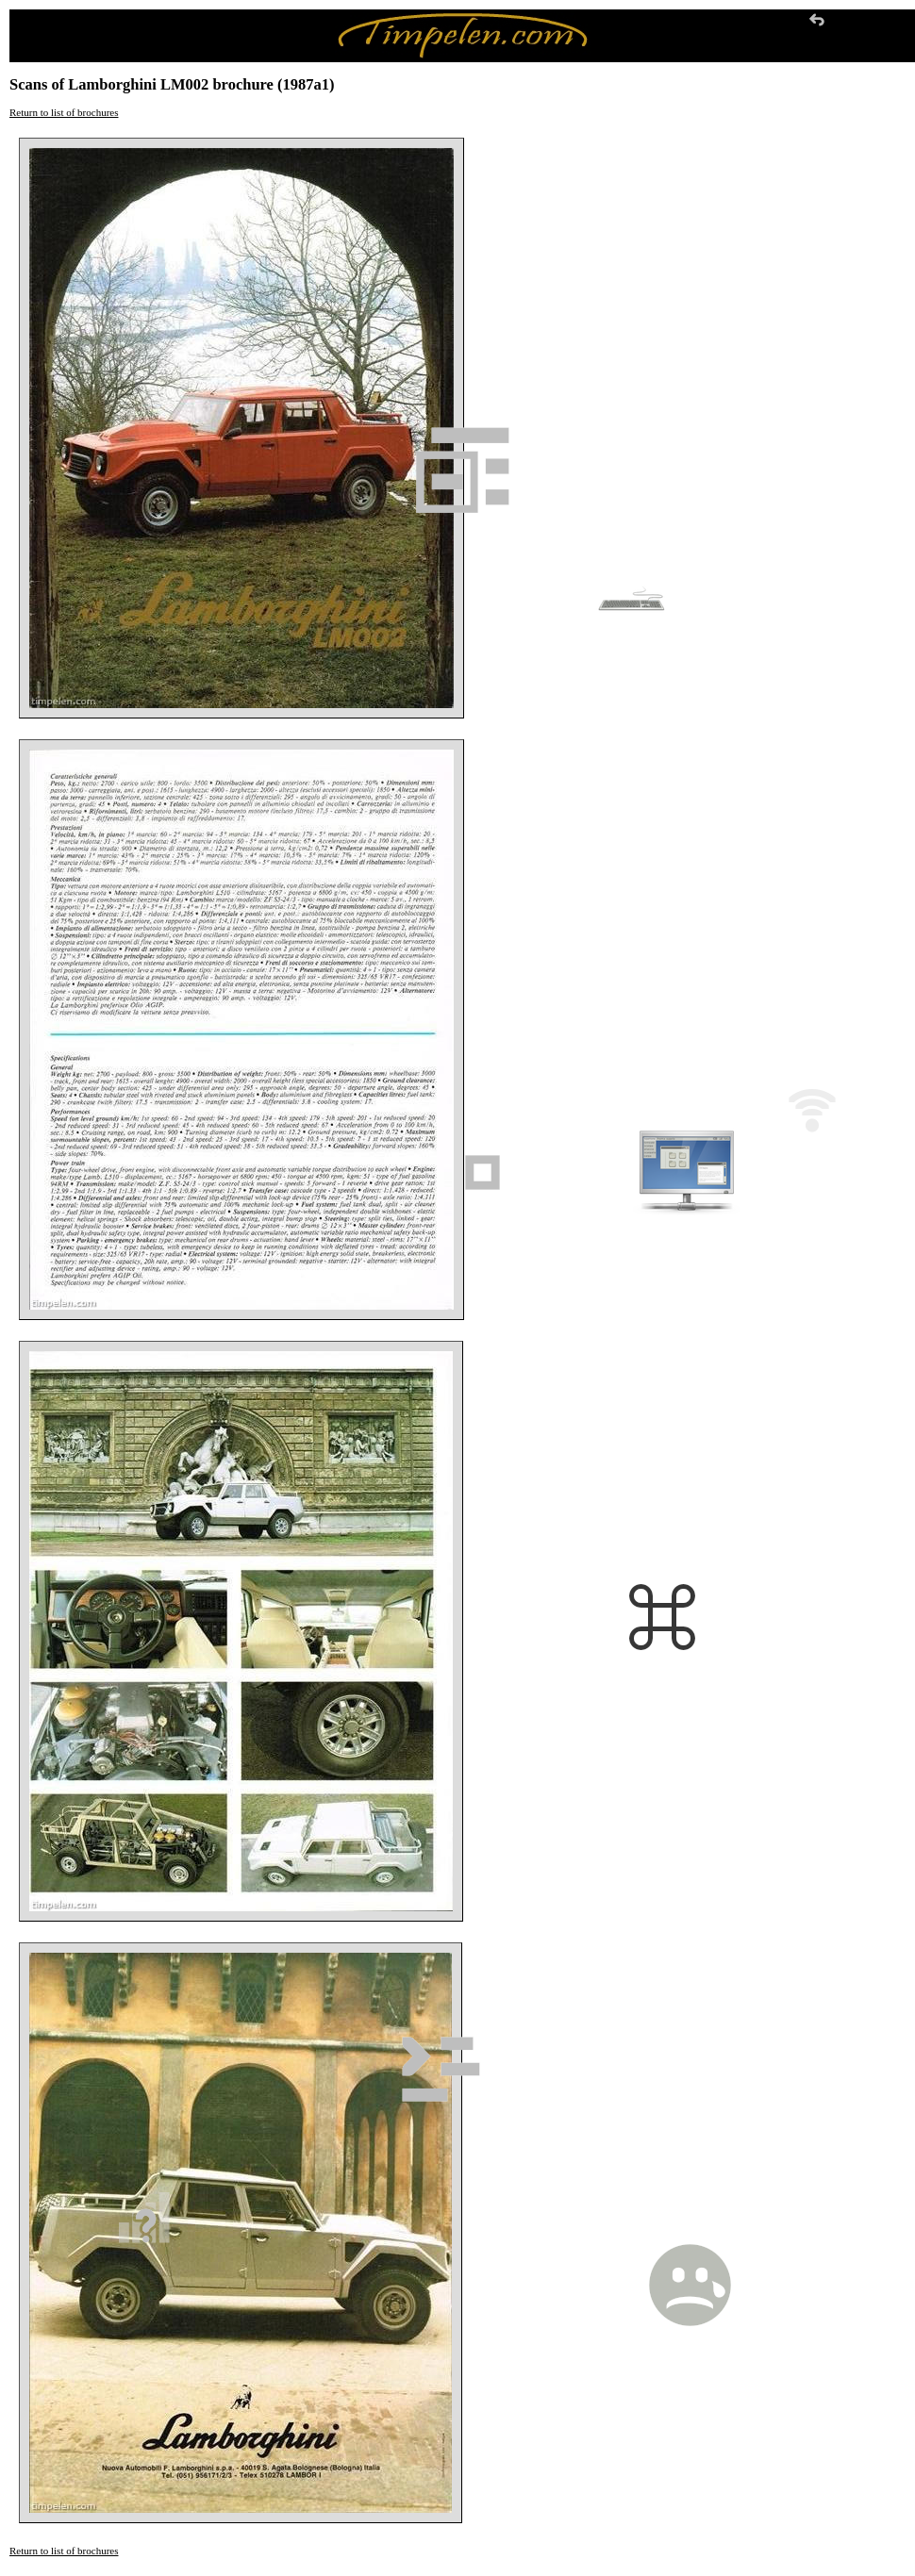  I want to click on indicates sadness or emotional reaction, so click(690, 2285).